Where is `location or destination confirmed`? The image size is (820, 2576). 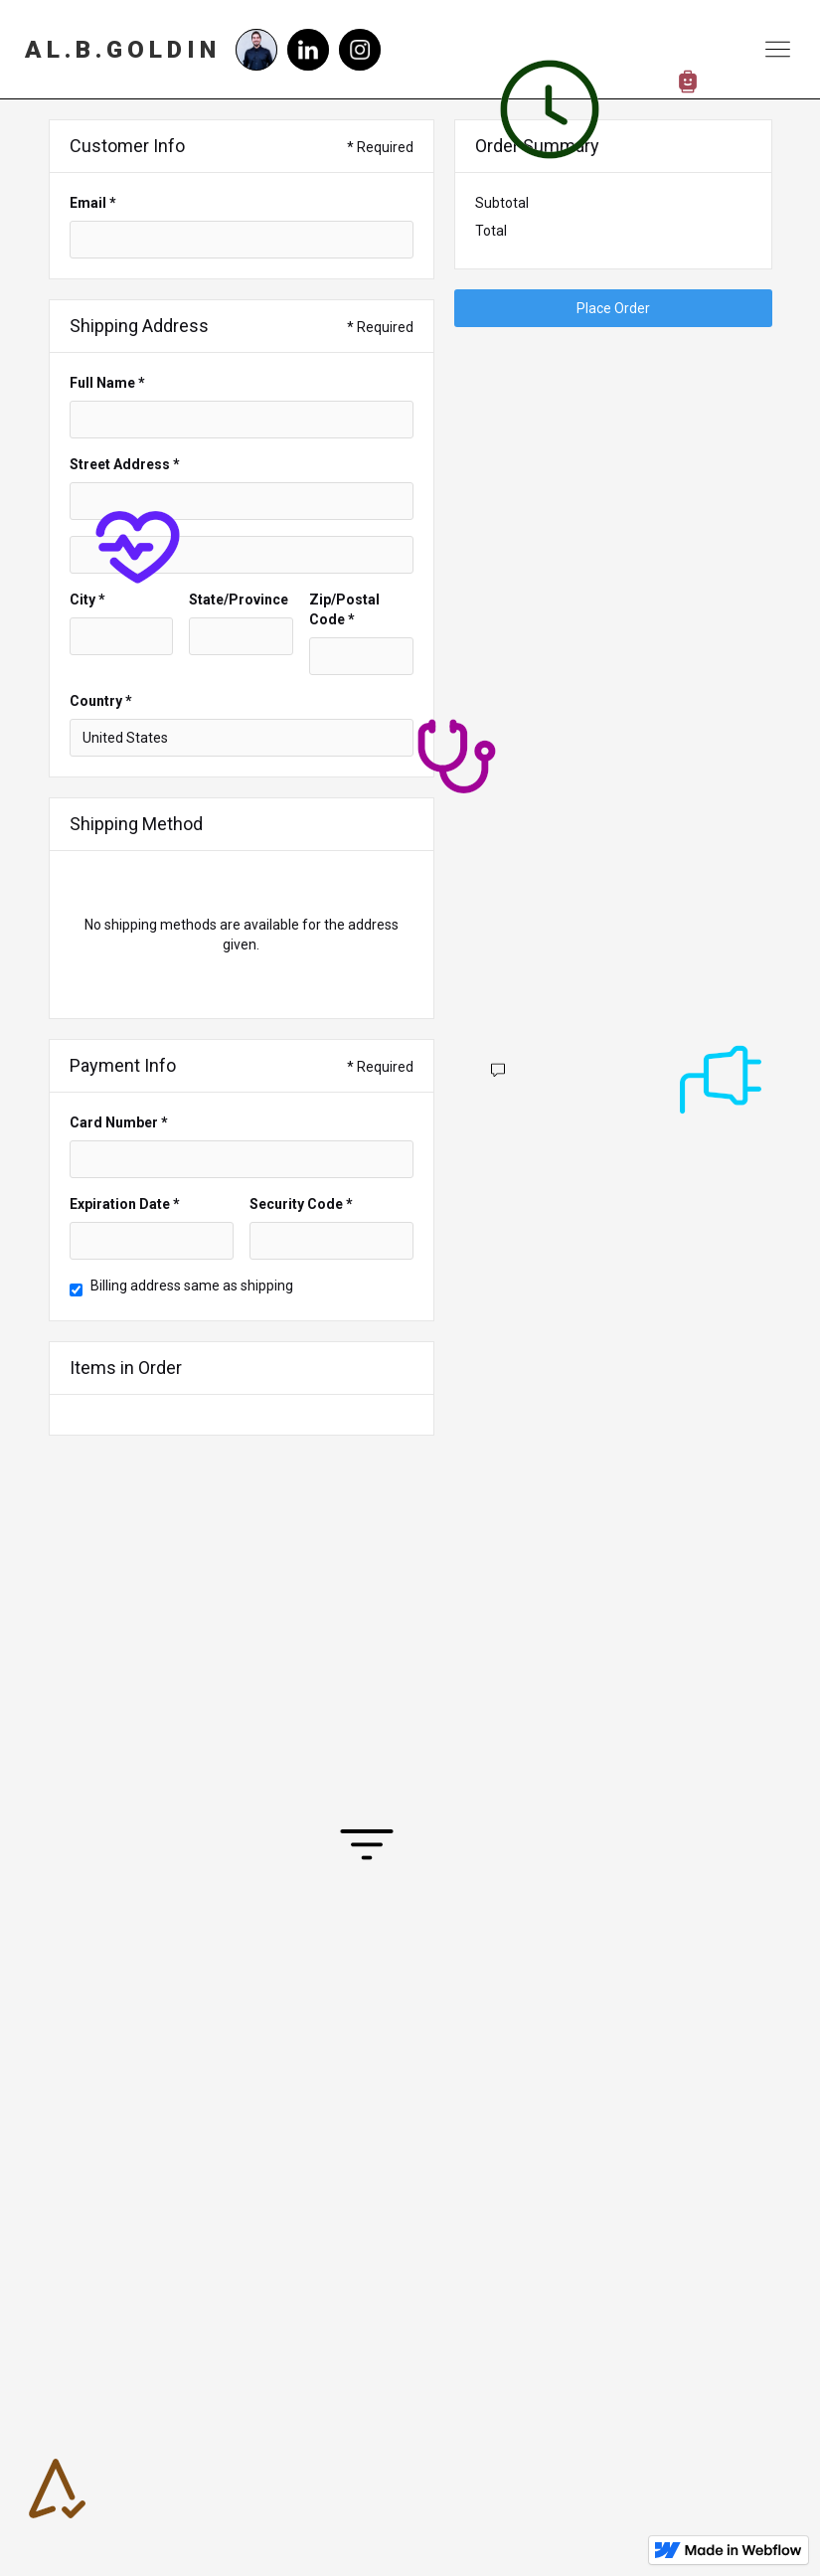
location or destination confirmed is located at coordinates (56, 2489).